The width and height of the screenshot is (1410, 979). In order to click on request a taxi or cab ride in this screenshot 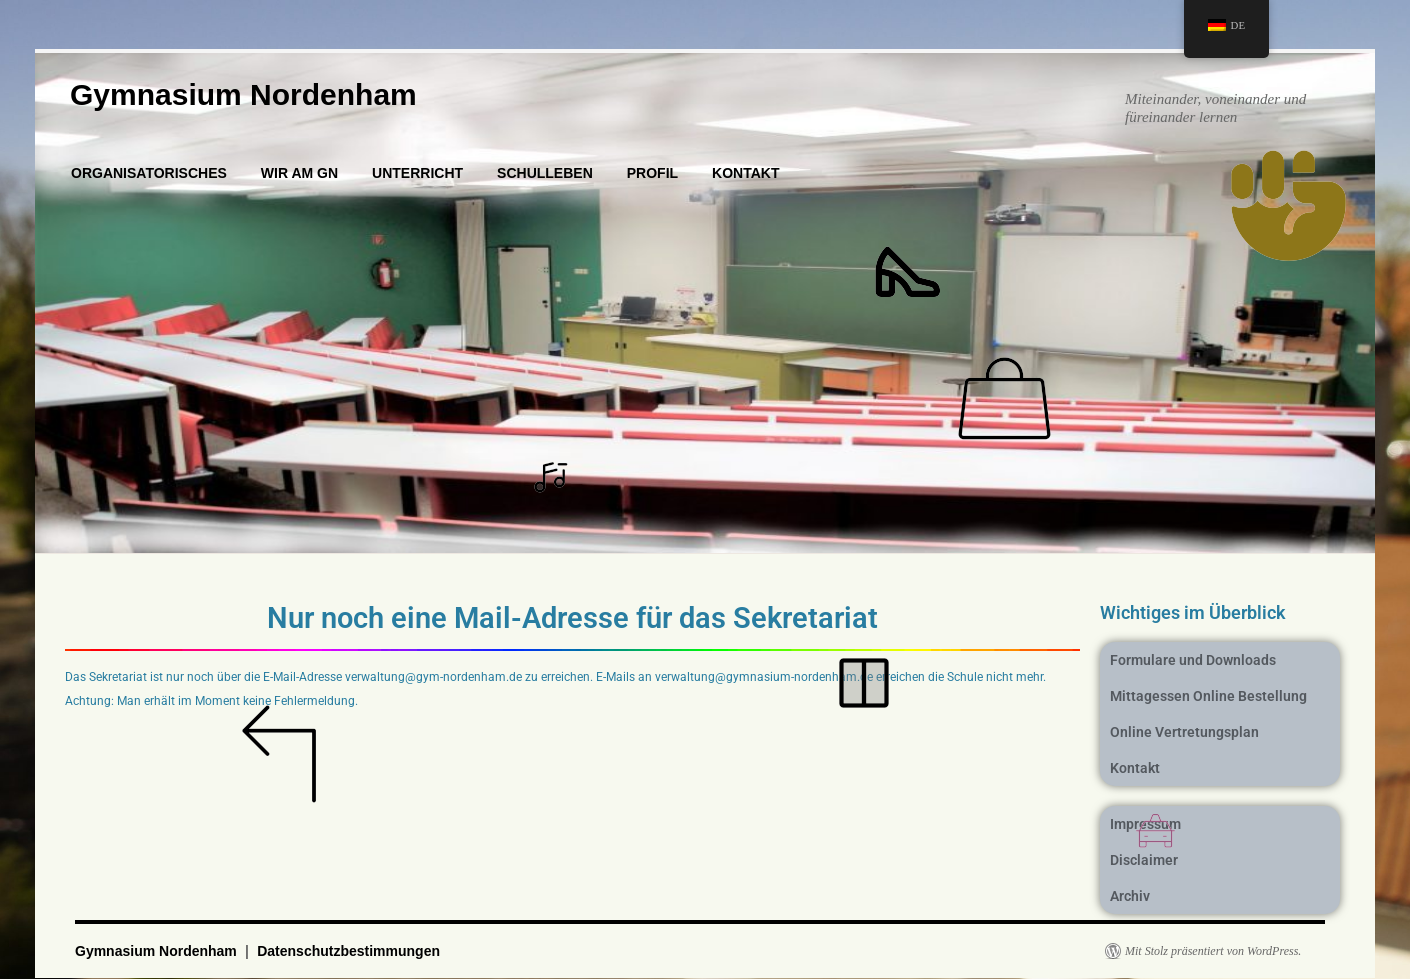, I will do `click(1155, 833)`.